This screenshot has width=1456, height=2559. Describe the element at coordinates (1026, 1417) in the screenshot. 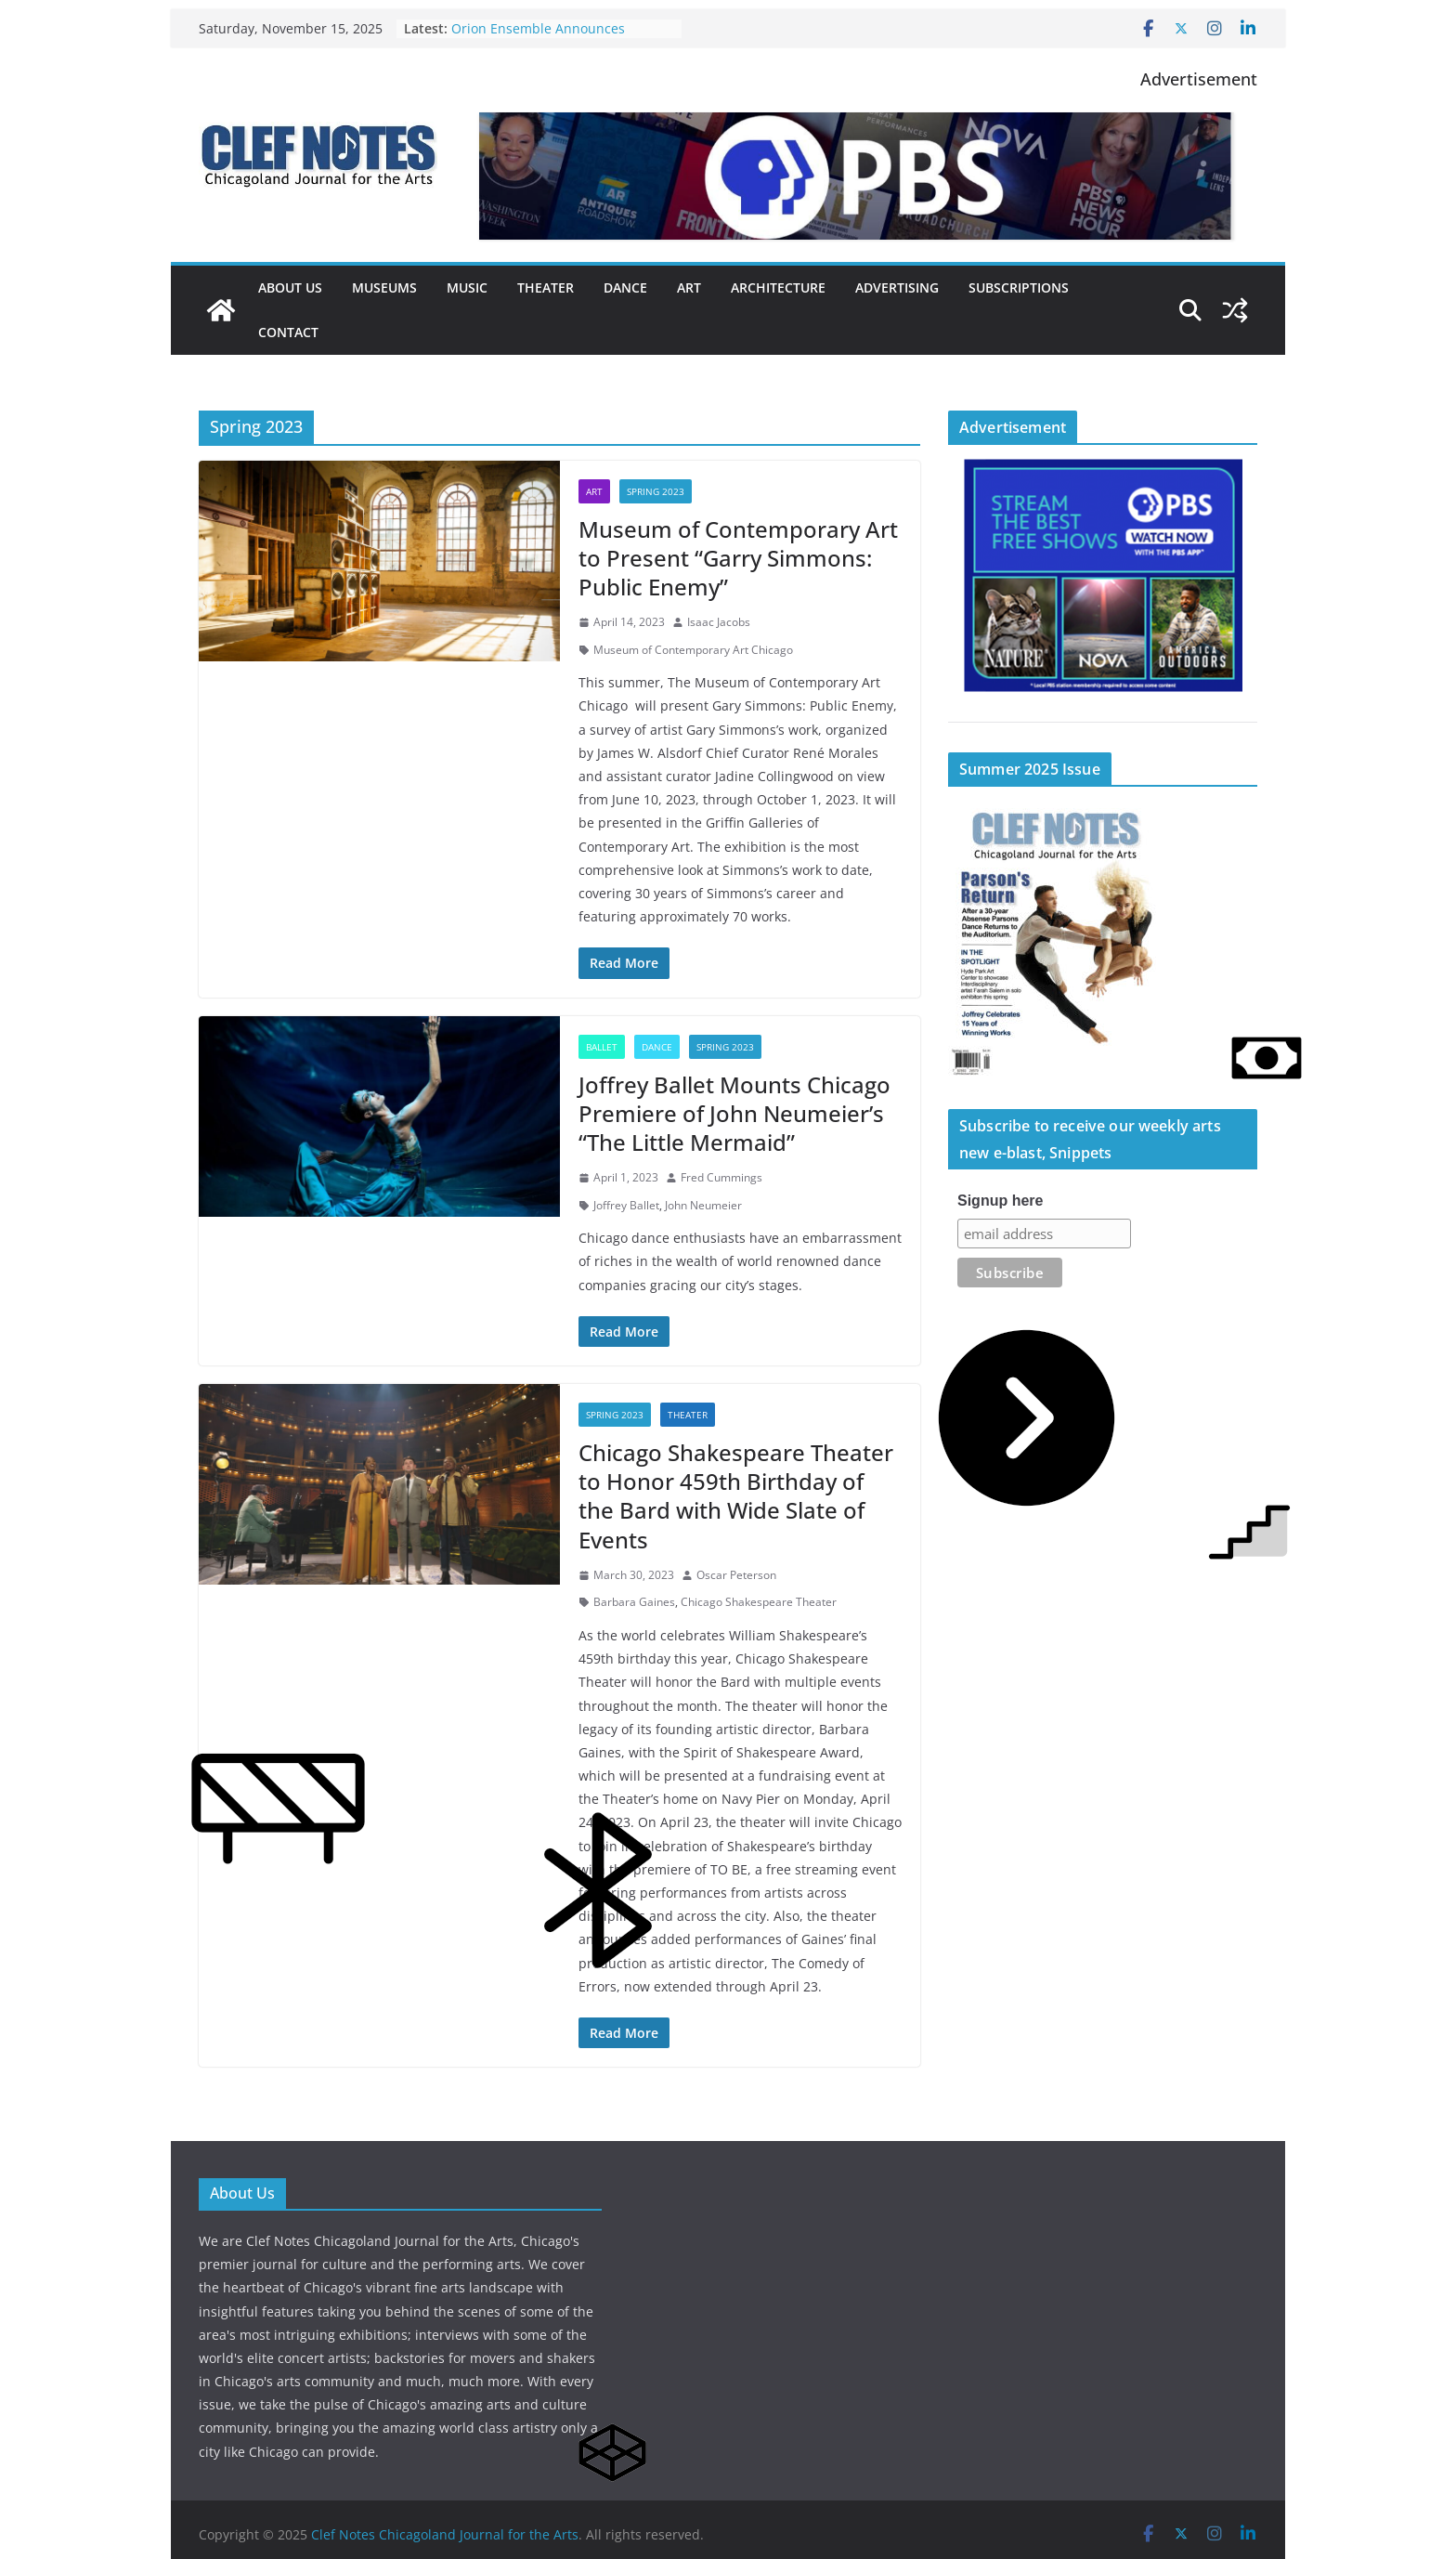

I see `go to the next item or page` at that location.